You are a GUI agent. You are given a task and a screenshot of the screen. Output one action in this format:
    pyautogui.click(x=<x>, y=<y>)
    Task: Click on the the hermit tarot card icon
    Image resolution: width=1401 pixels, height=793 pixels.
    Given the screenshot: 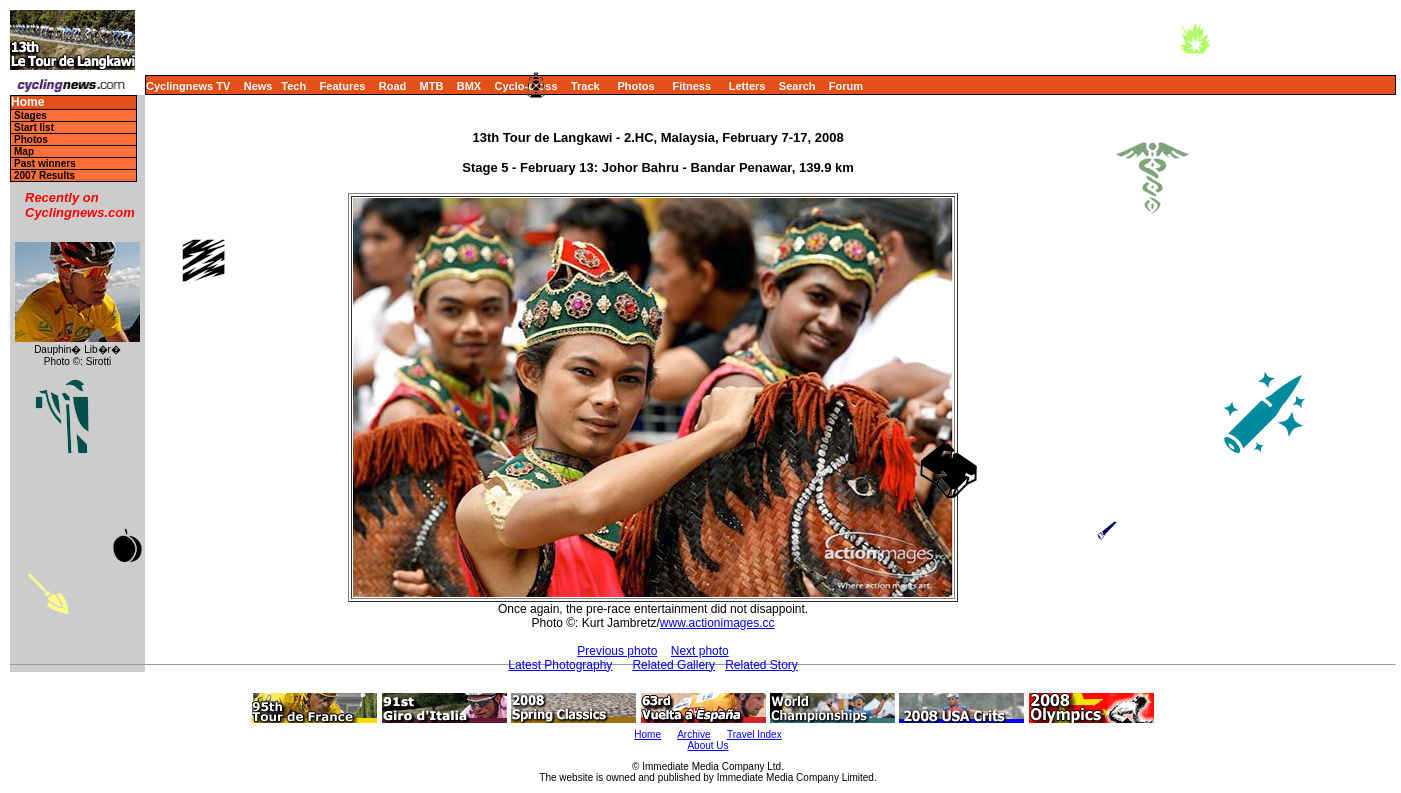 What is the action you would take?
    pyautogui.click(x=65, y=416)
    